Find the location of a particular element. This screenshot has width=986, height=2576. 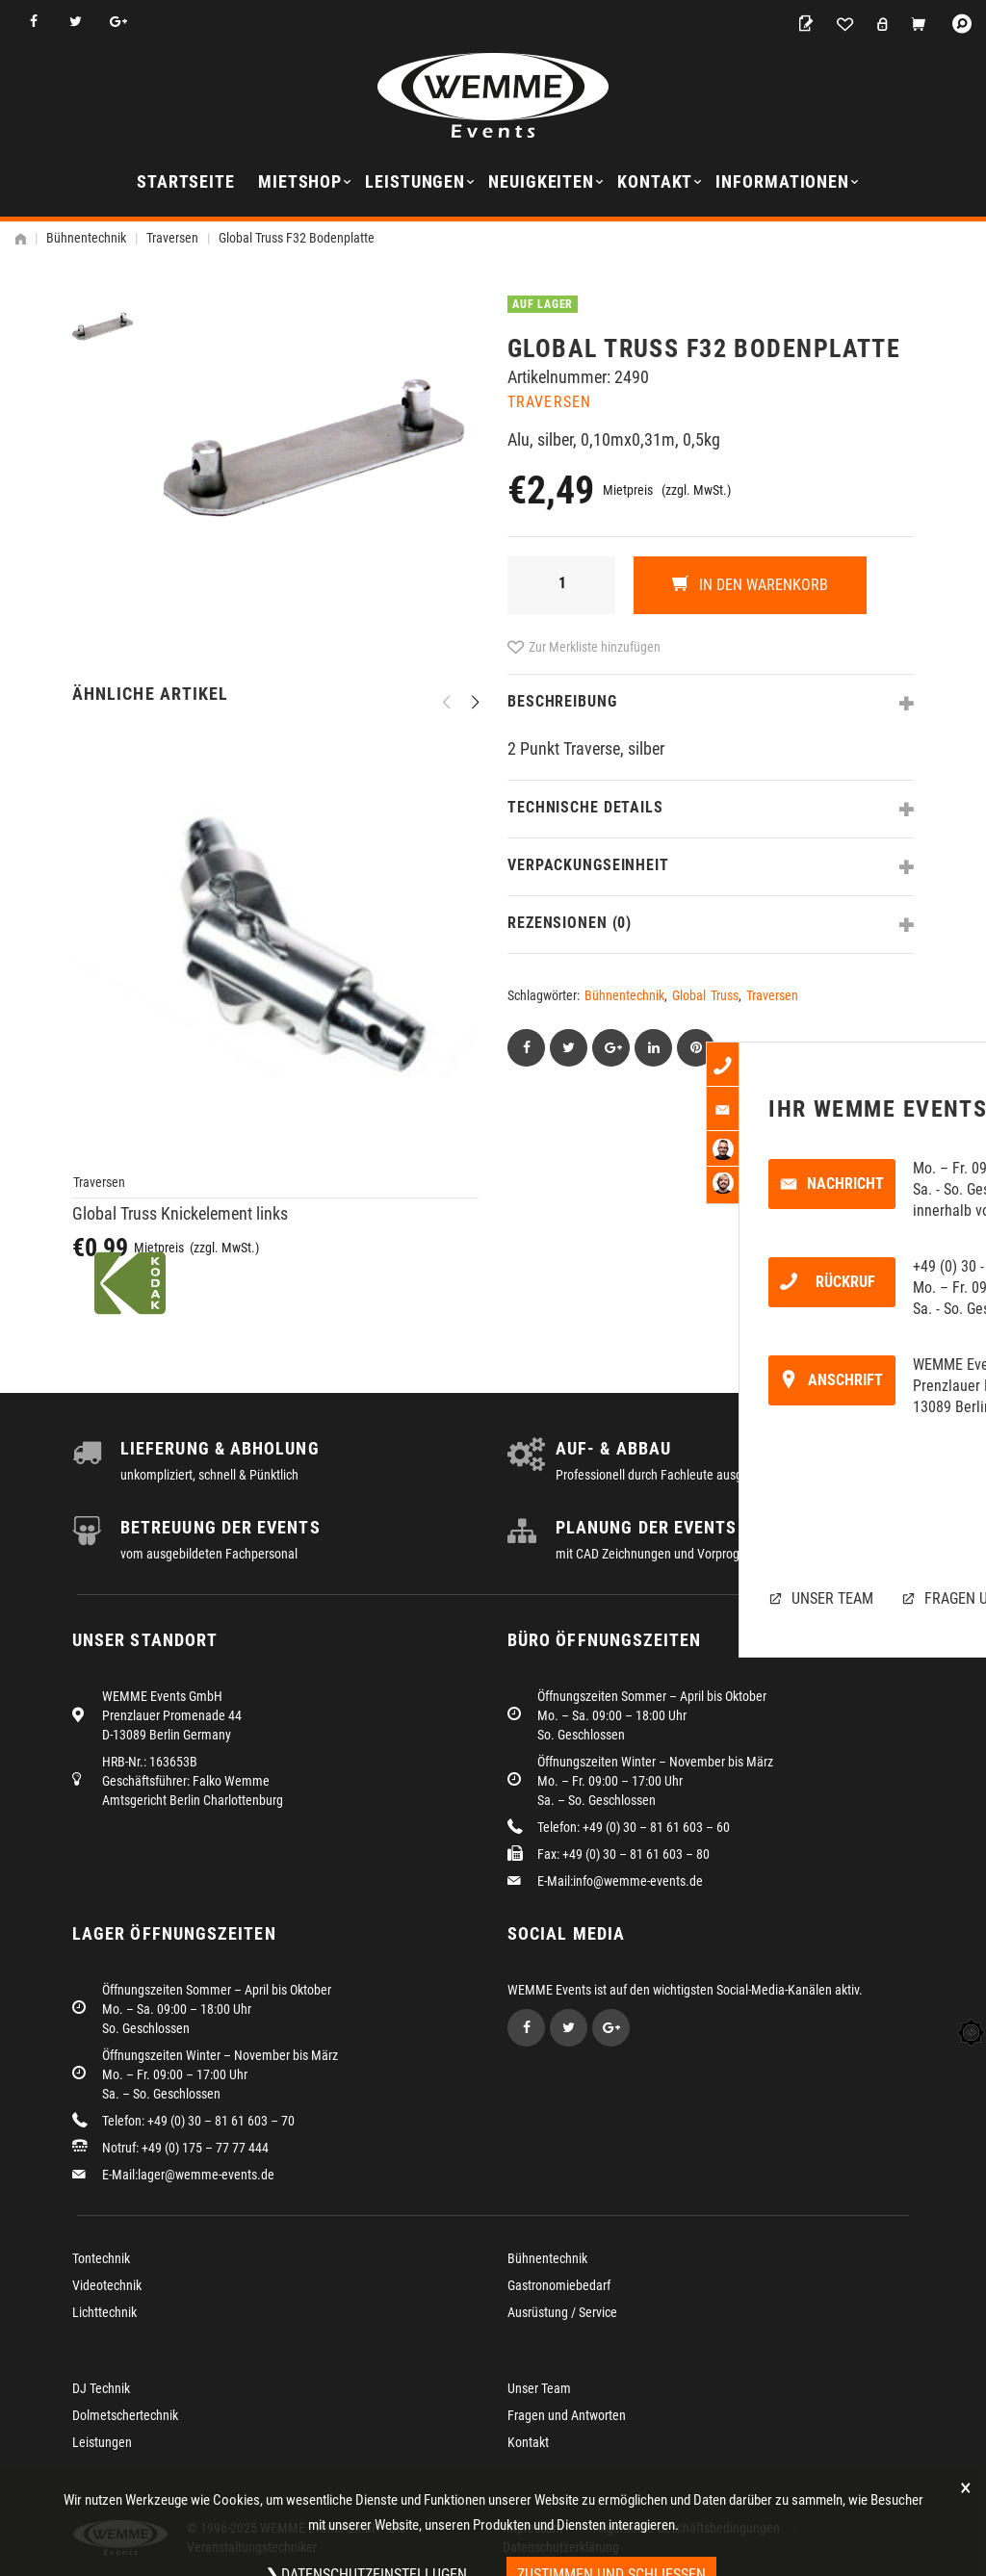

Kodak brand logo is located at coordinates (130, 1283).